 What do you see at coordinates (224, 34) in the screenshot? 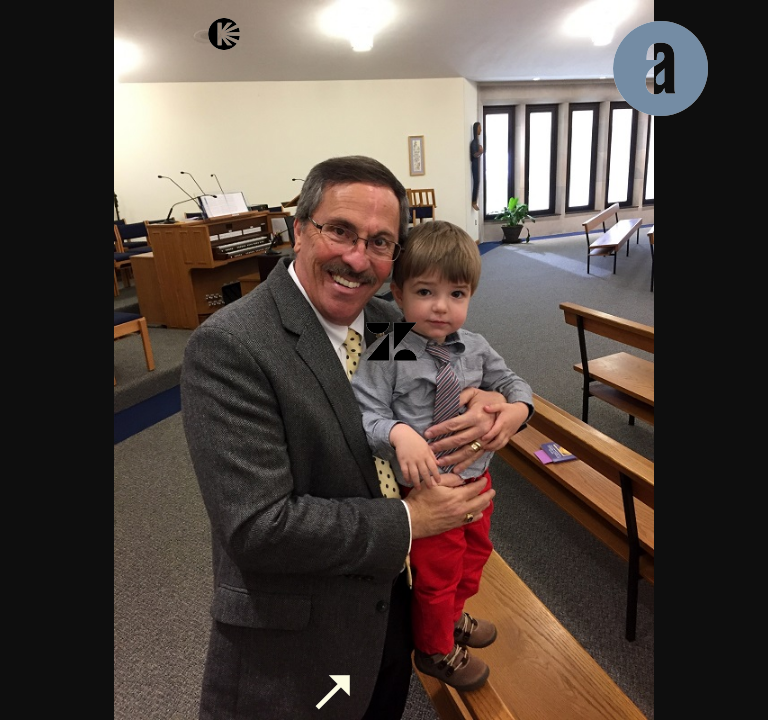
I see `open the Kinopoisk app` at bounding box center [224, 34].